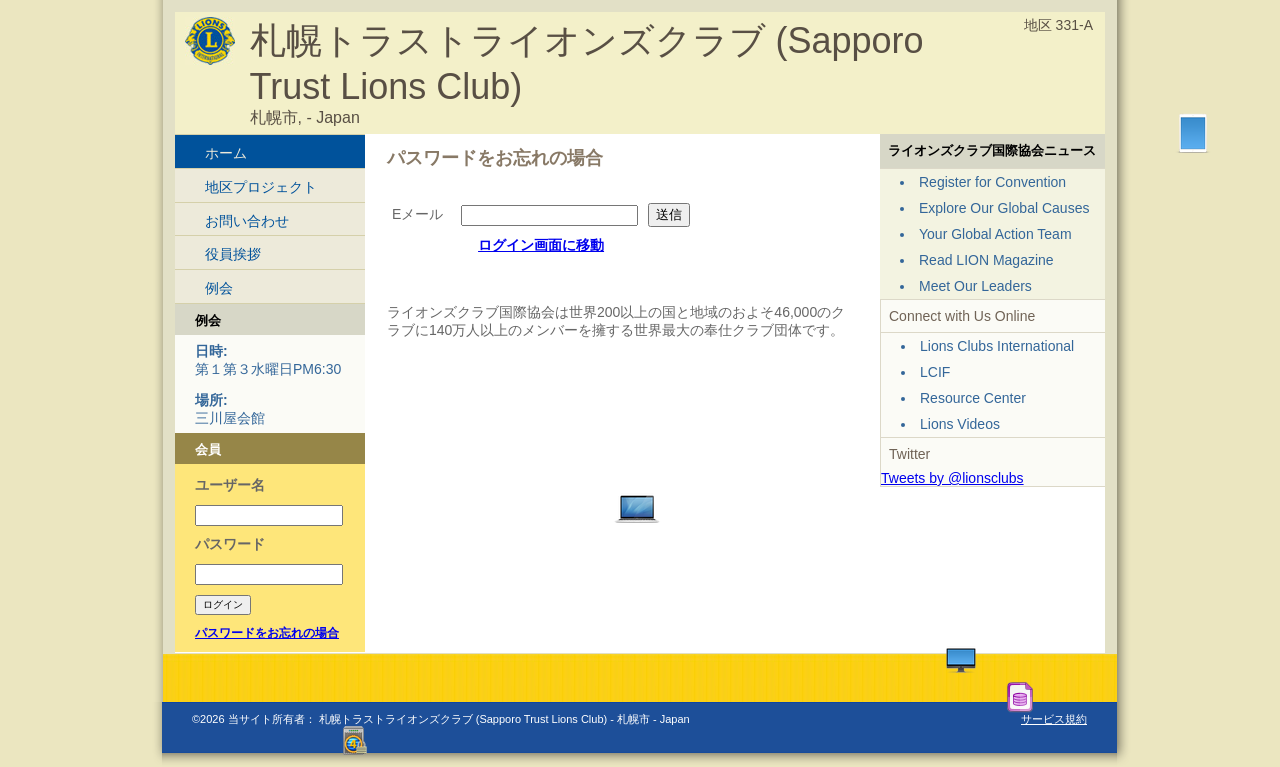 The image size is (1280, 767). Describe the element at coordinates (637, 505) in the screenshot. I see `open the computer or my mac view in Finder` at that location.